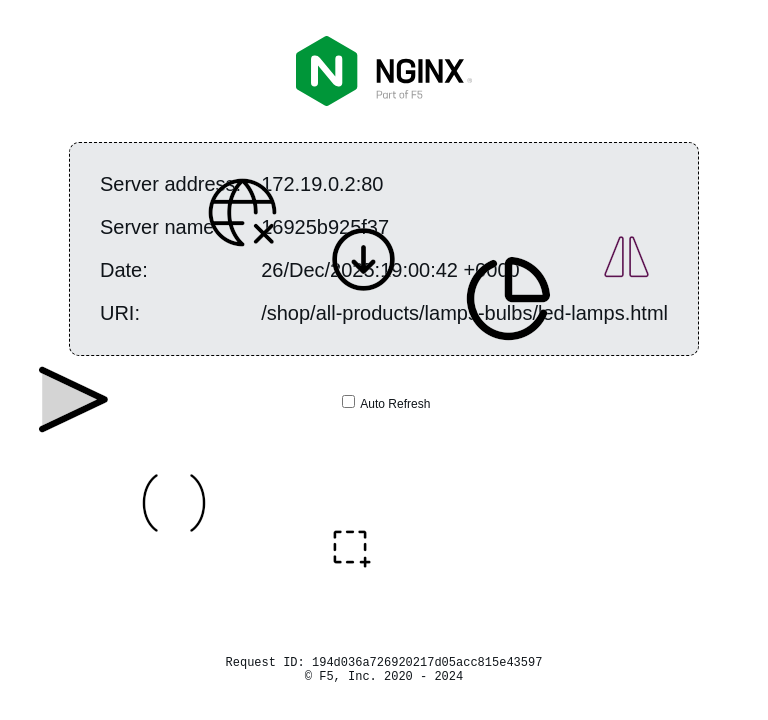 Image resolution: width=768 pixels, height=720 pixels. Describe the element at coordinates (350, 547) in the screenshot. I see `add to current selection` at that location.